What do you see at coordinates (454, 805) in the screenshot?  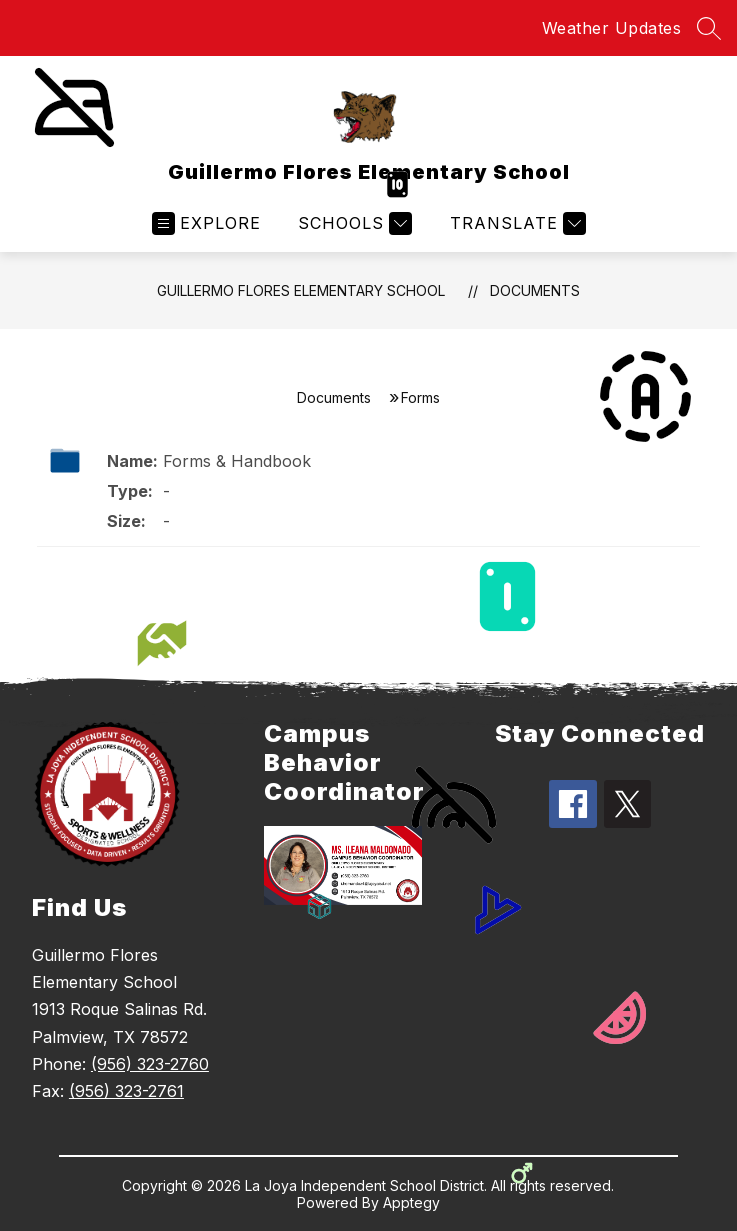 I see `no internet connection` at bounding box center [454, 805].